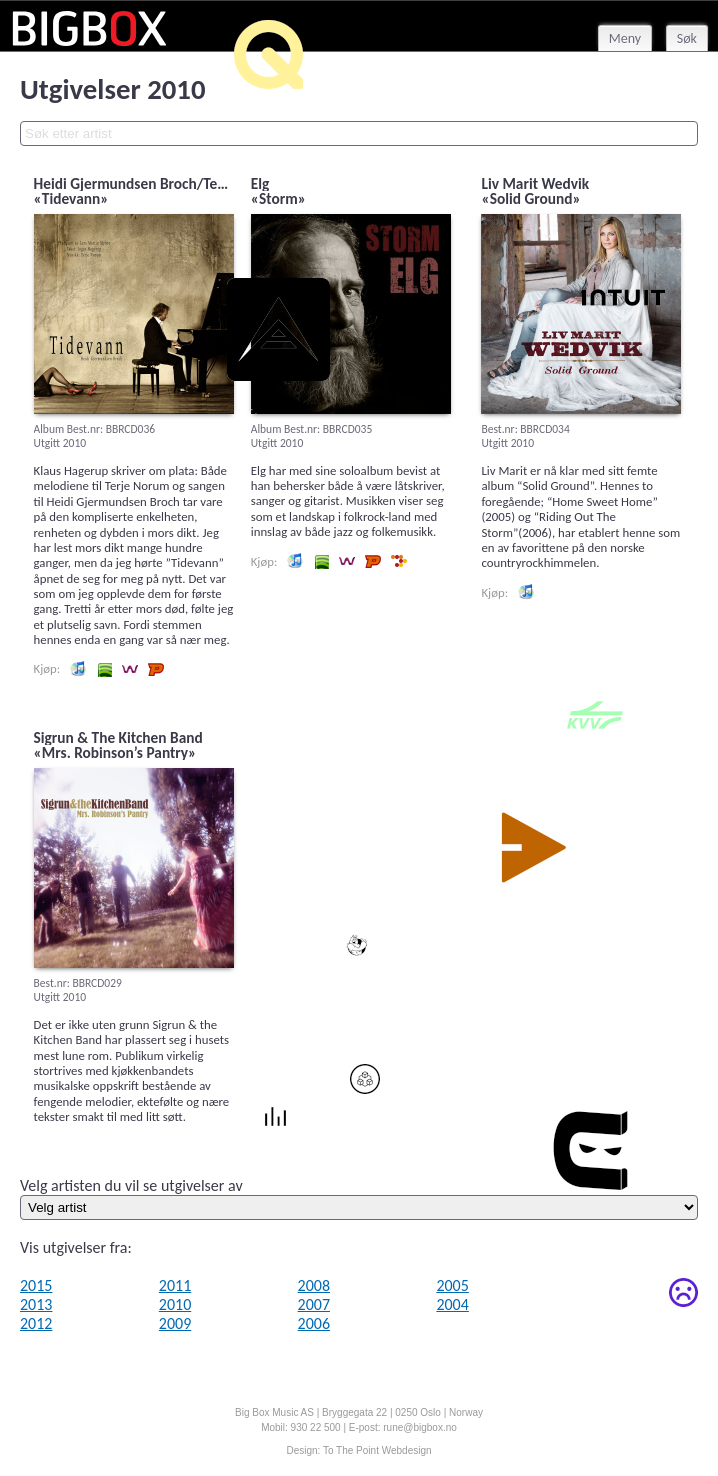 The height and width of the screenshot is (1476, 718). I want to click on quicktime media player logo, so click(268, 54).